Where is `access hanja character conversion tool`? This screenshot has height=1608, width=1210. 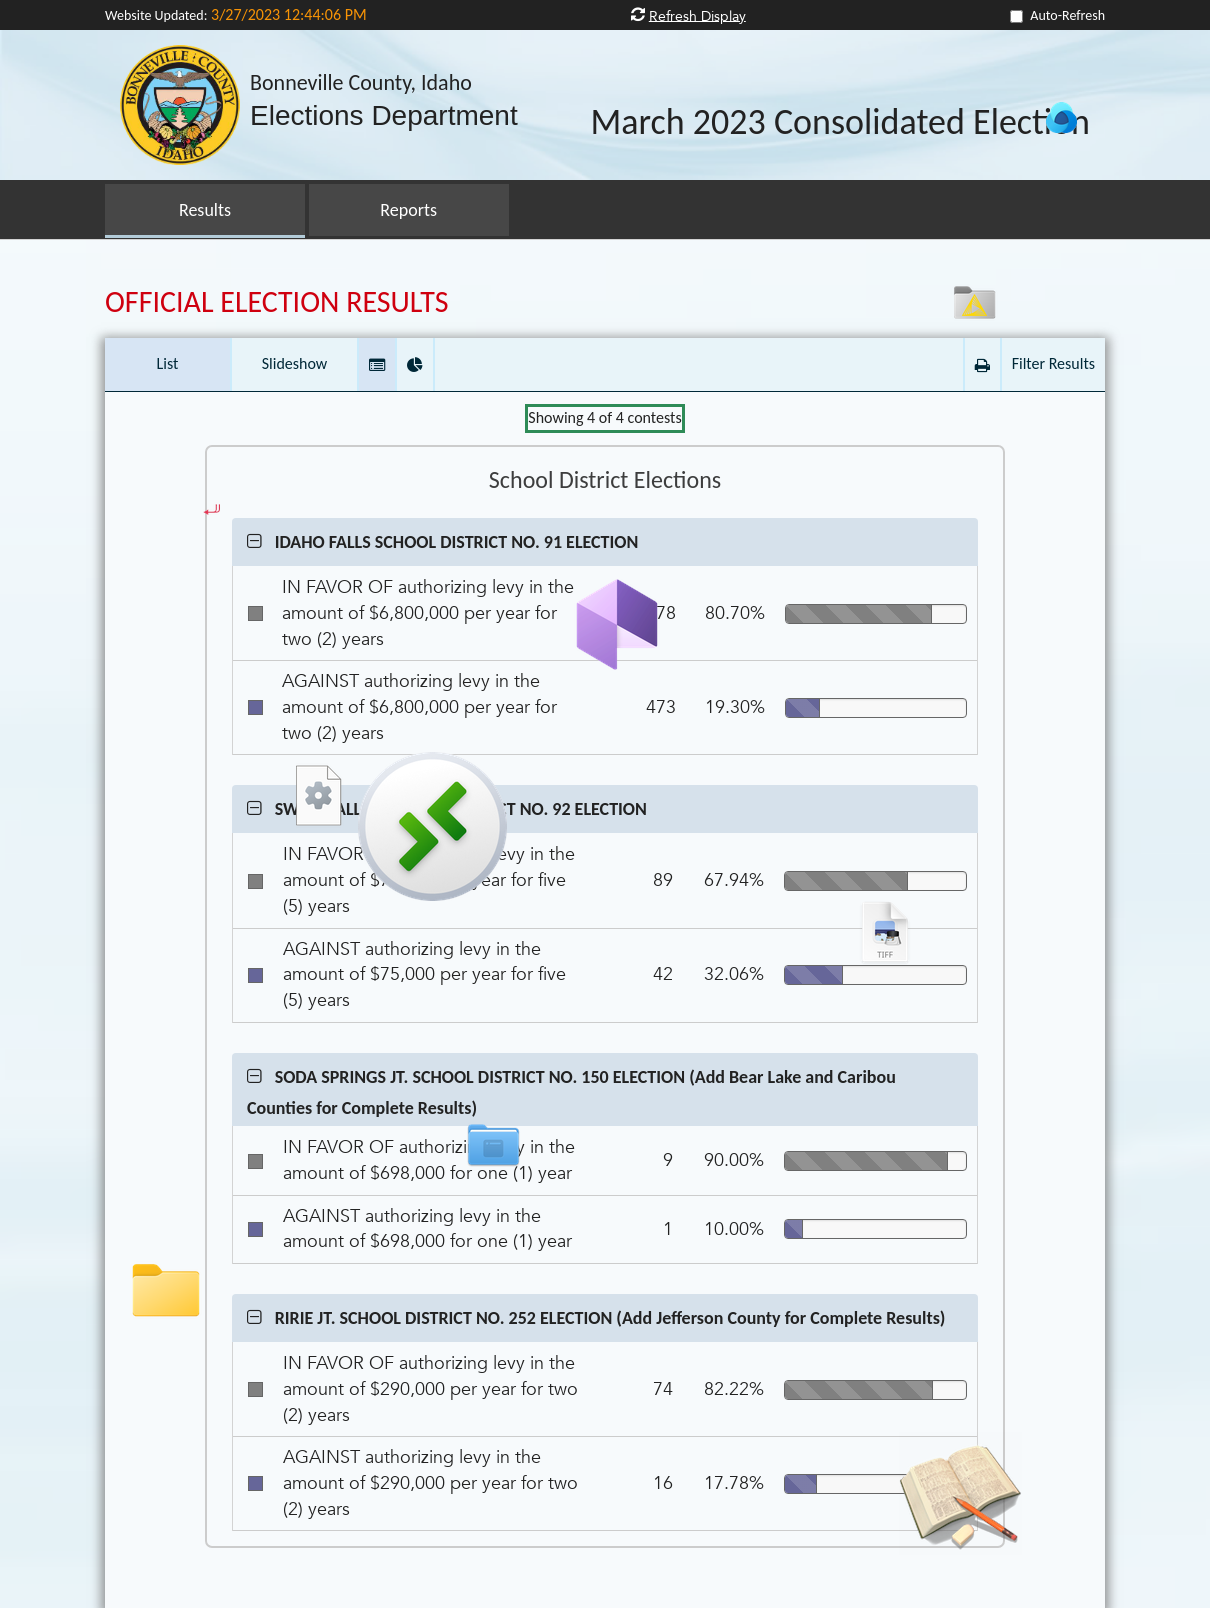
access hanja character conversion tool is located at coordinates (960, 1493).